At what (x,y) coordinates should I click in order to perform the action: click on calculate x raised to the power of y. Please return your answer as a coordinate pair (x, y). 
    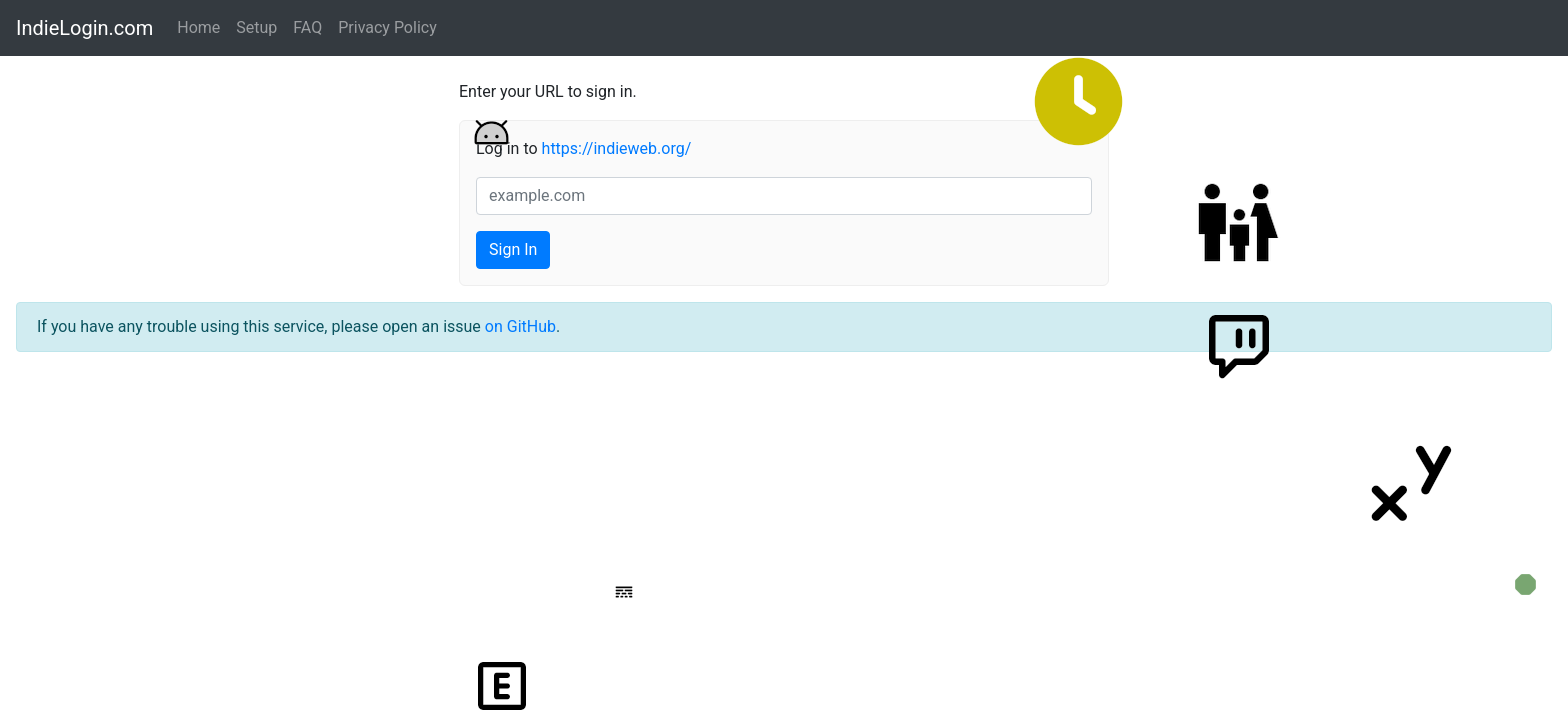
    Looking at the image, I should click on (1407, 490).